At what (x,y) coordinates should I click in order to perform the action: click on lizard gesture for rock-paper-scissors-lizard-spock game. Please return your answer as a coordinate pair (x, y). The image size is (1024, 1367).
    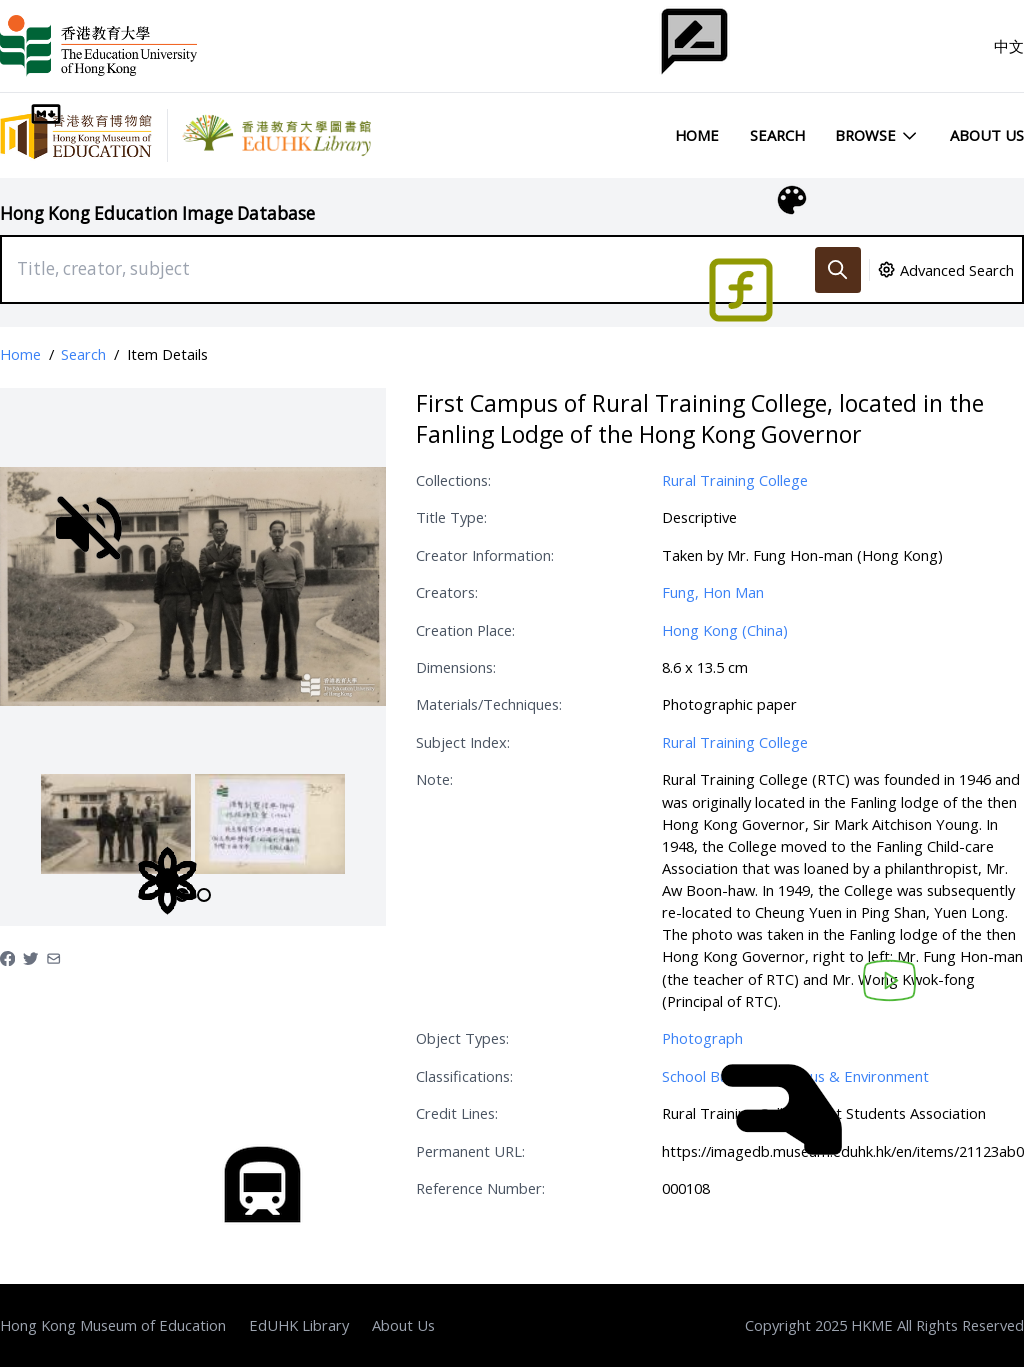
    Looking at the image, I should click on (781, 1109).